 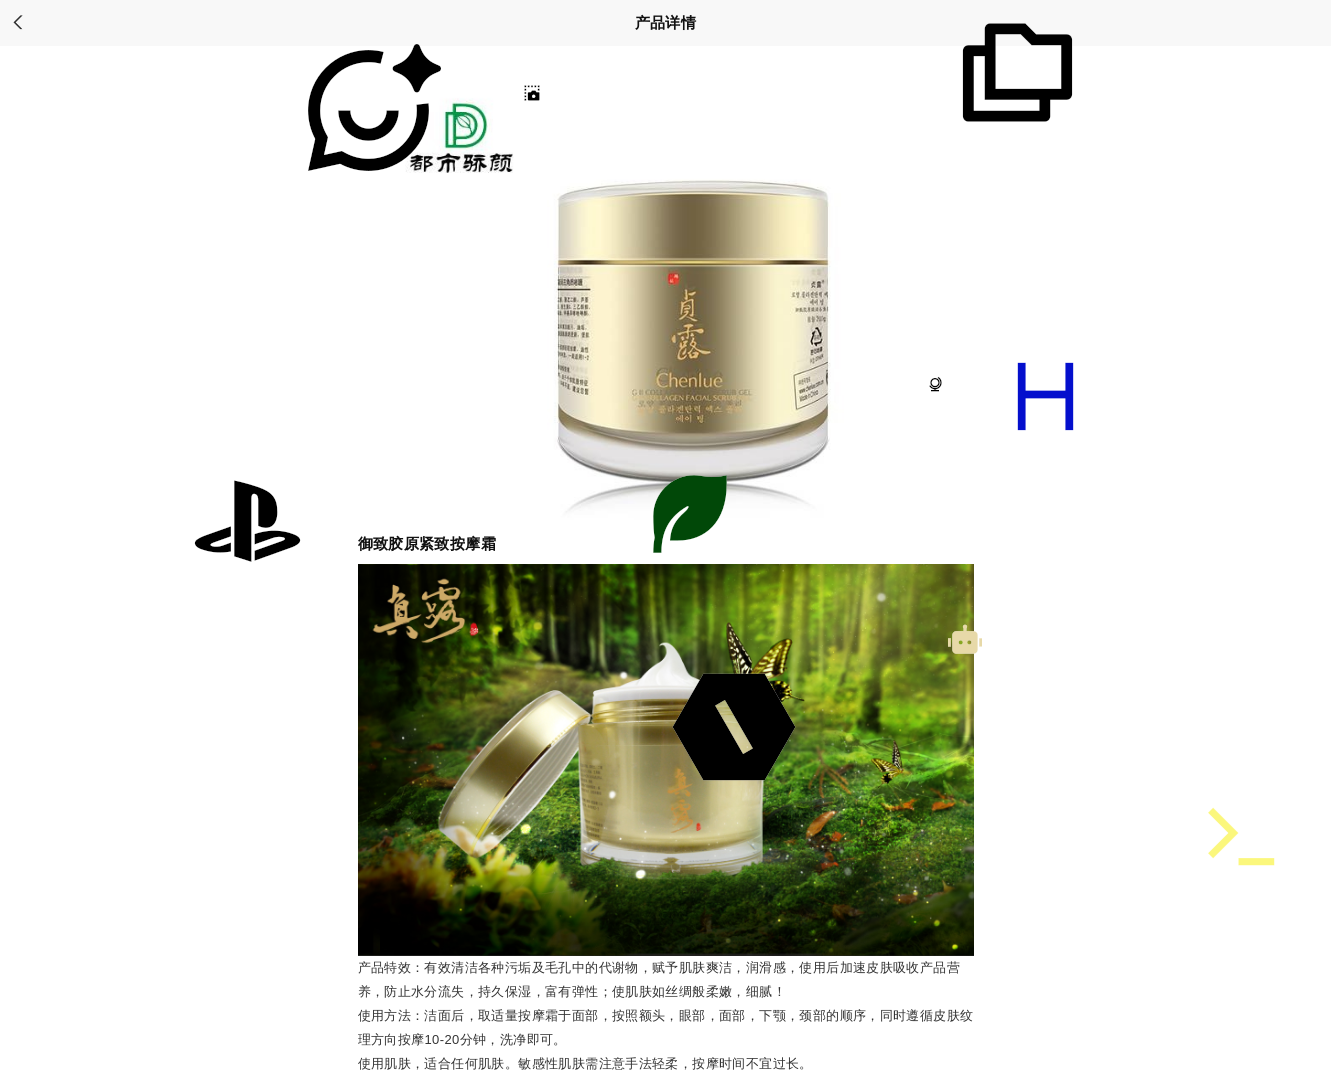 What do you see at coordinates (690, 512) in the screenshot?
I see `indicates eco-friendly or sustainable option` at bounding box center [690, 512].